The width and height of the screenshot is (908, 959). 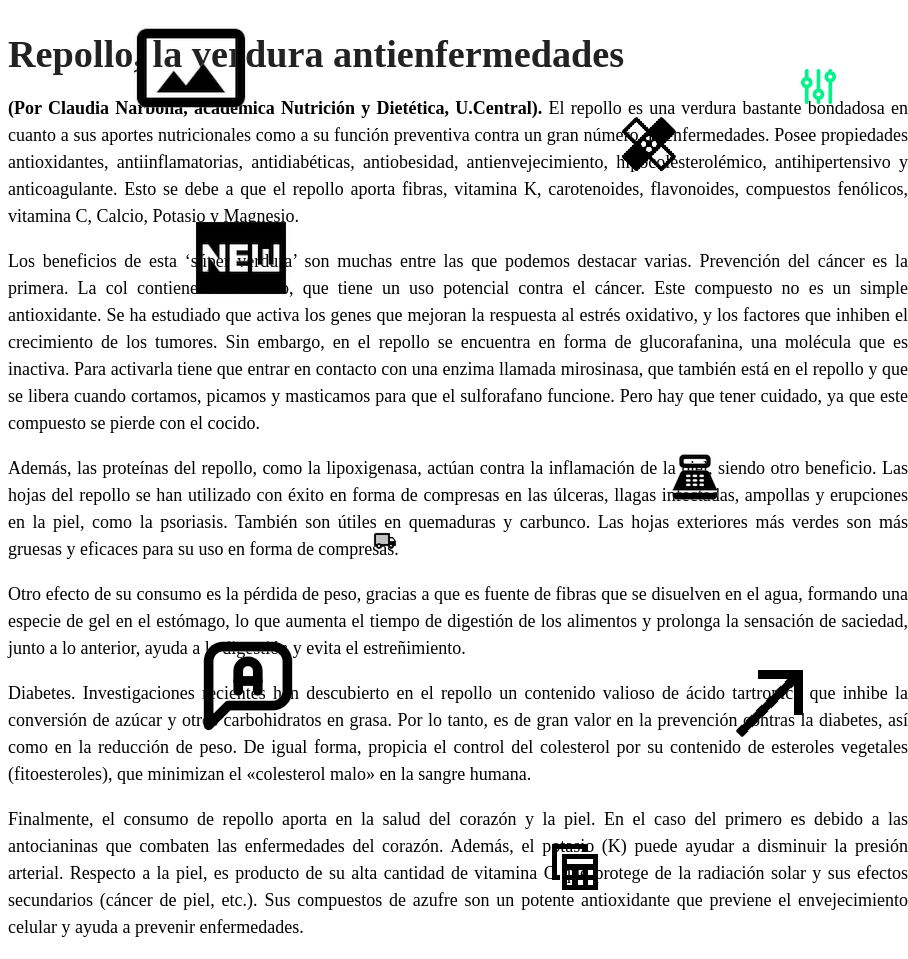 I want to click on view panorama or wide-angle photo, so click(x=191, y=68).